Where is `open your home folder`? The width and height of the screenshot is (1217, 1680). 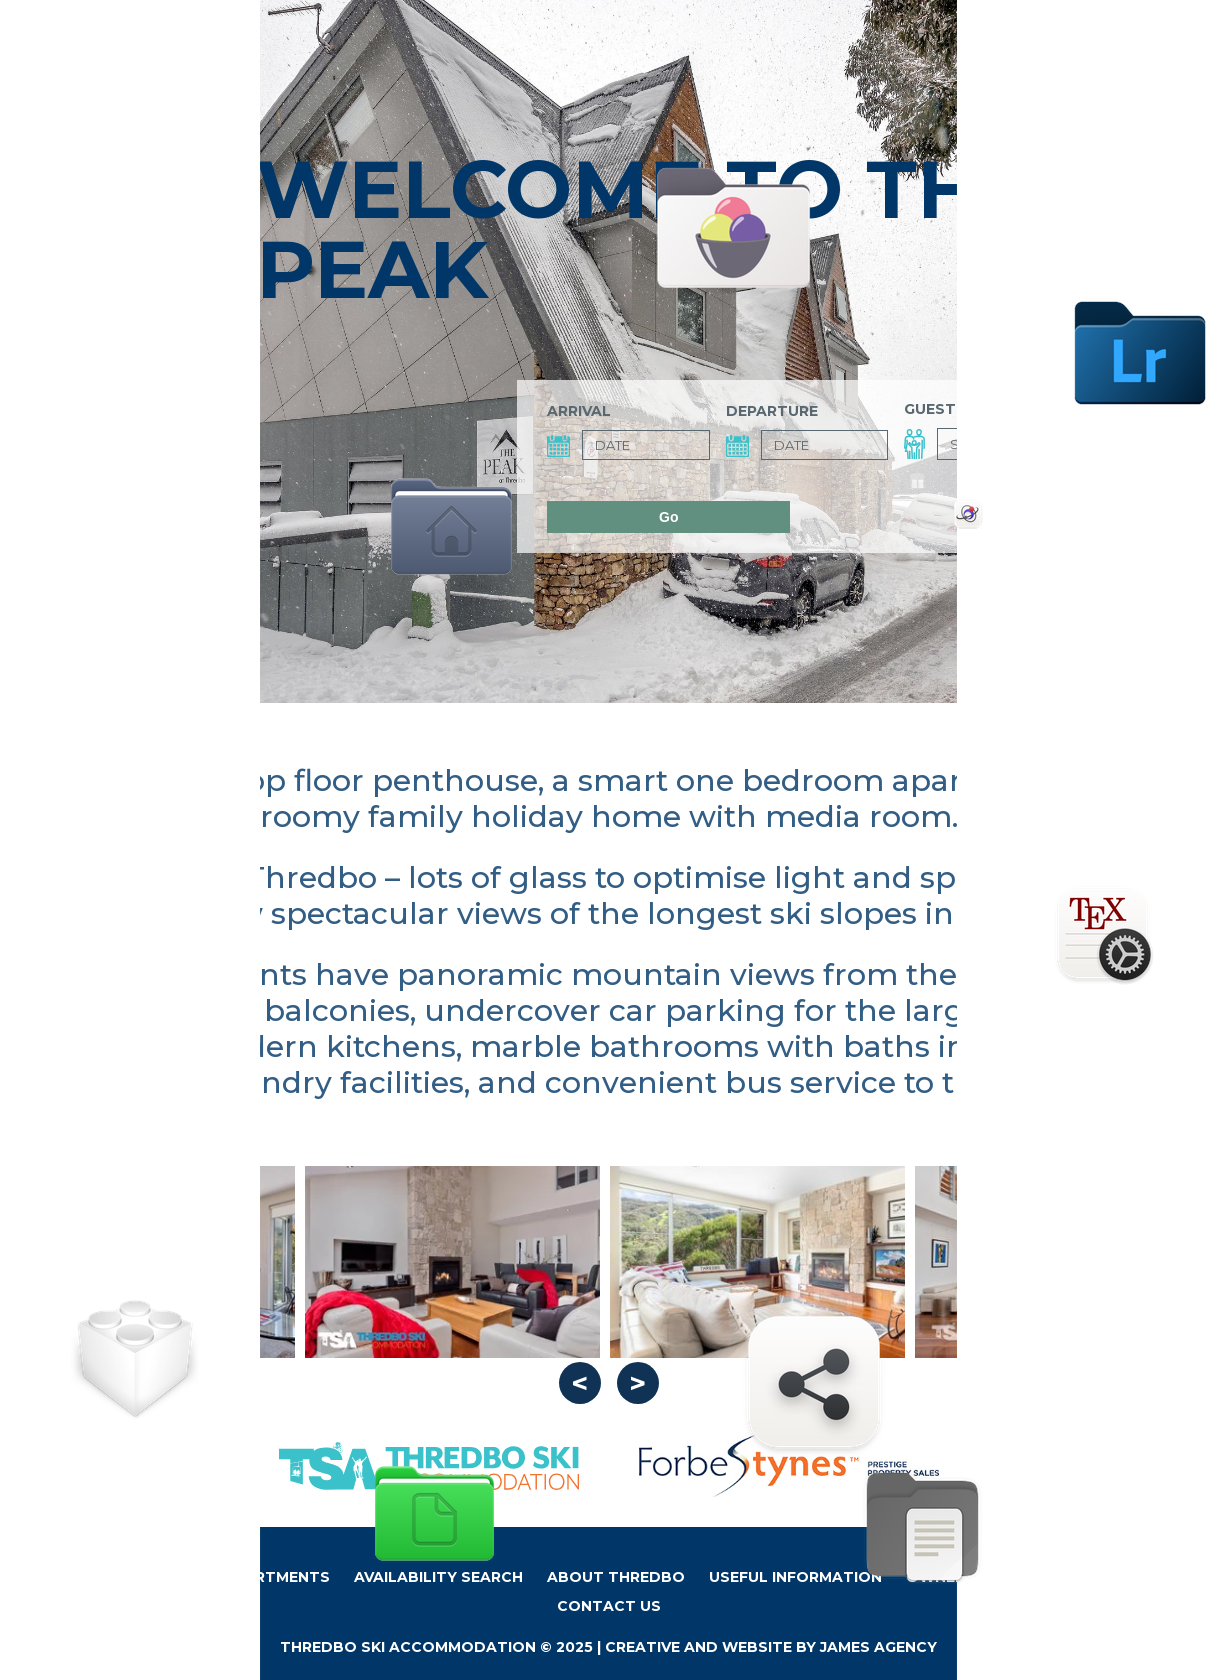 open your home folder is located at coordinates (451, 526).